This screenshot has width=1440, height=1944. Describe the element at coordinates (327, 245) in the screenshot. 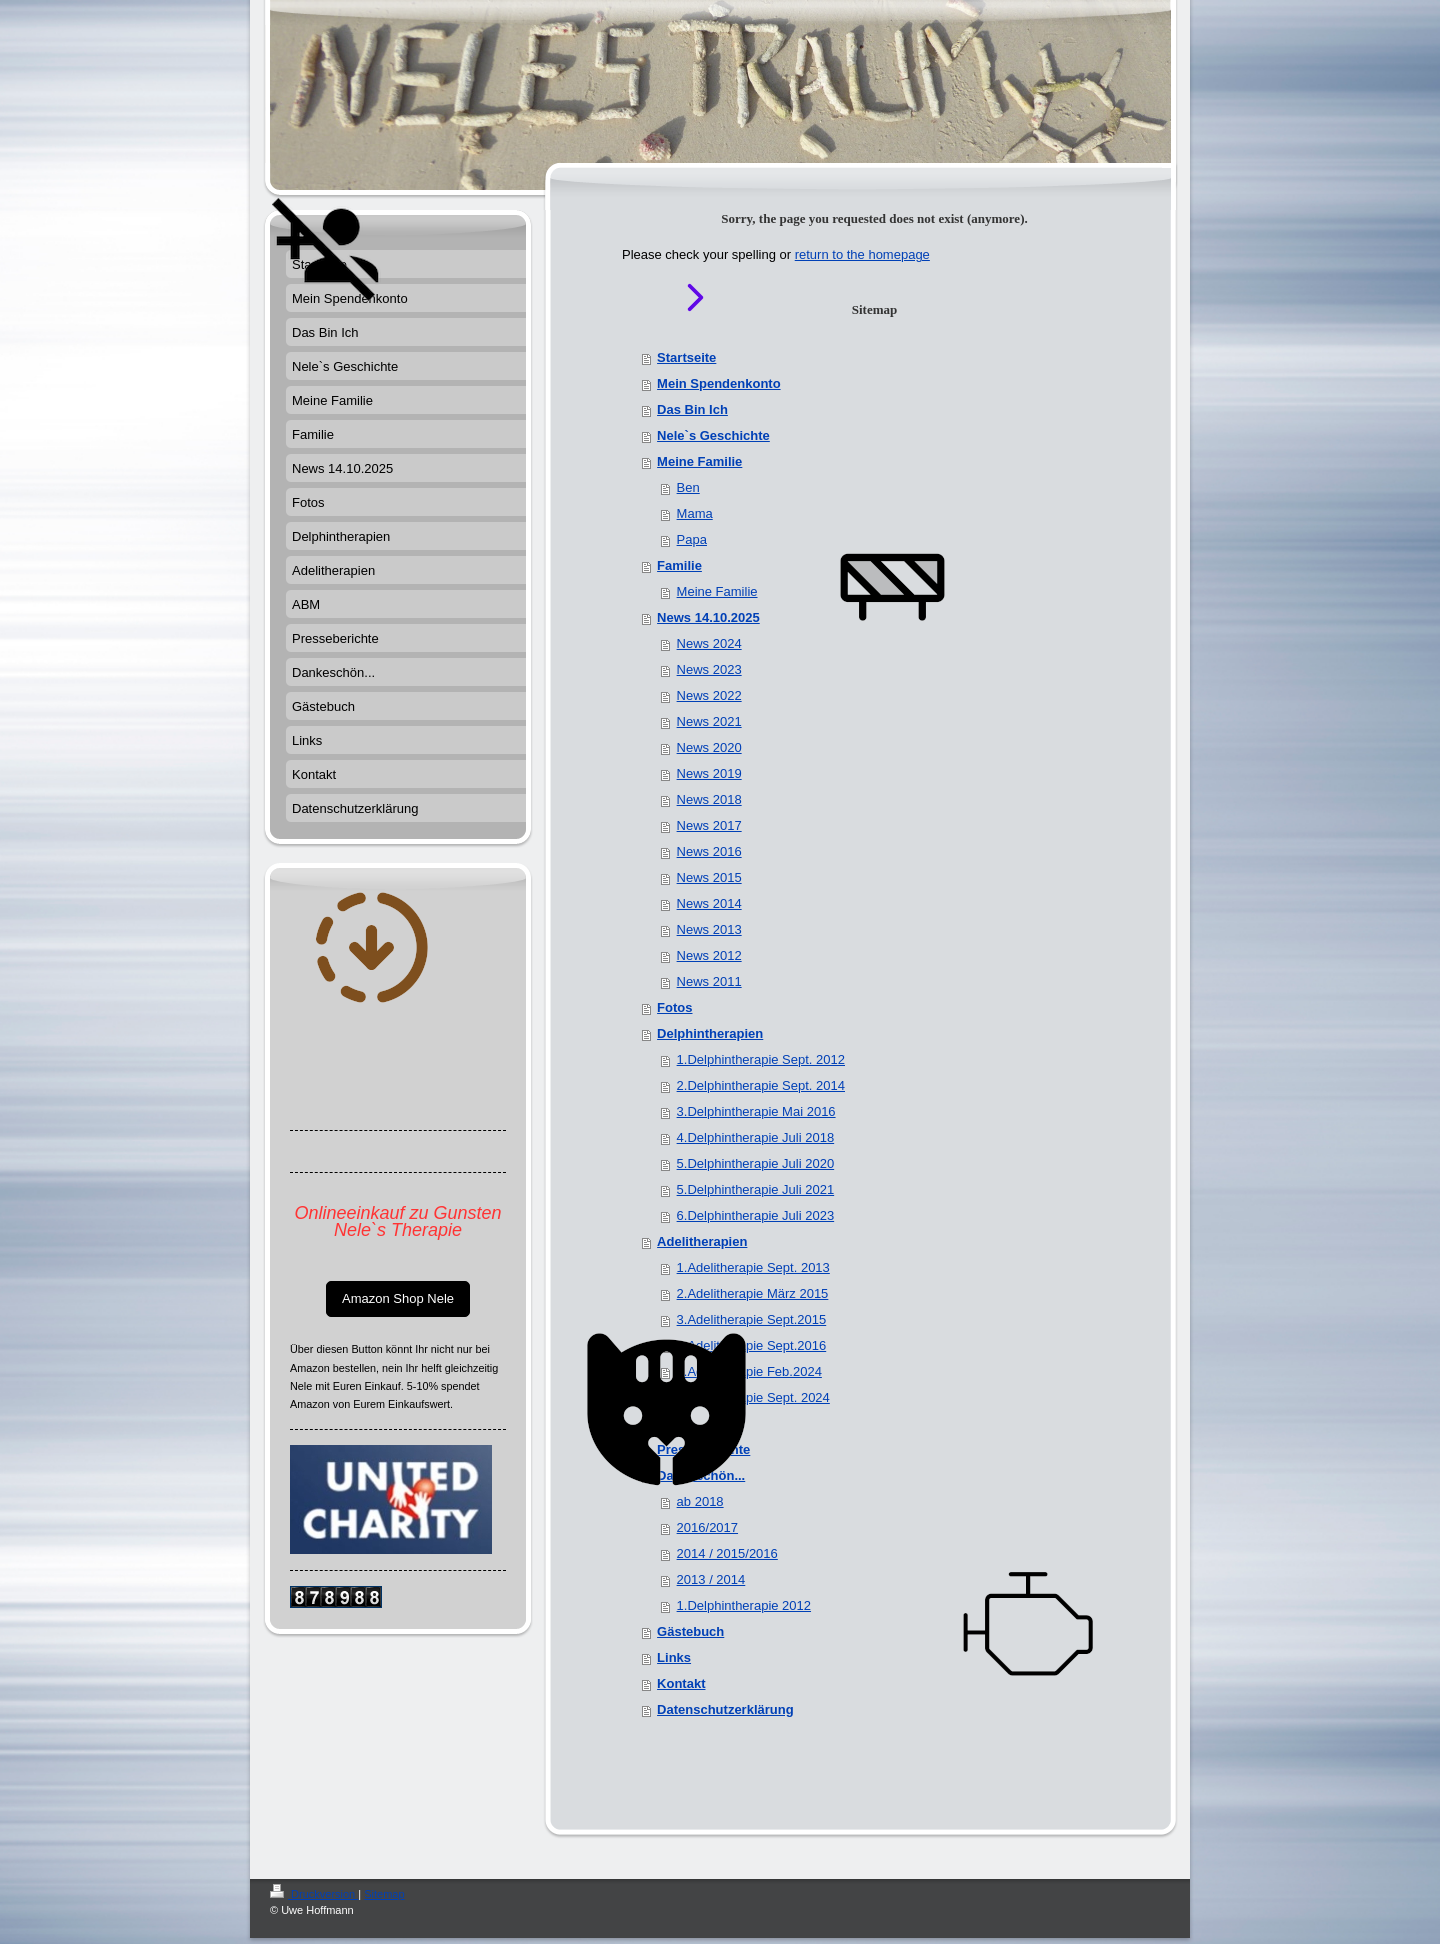

I see `indicates adding contacts is disabled` at that location.